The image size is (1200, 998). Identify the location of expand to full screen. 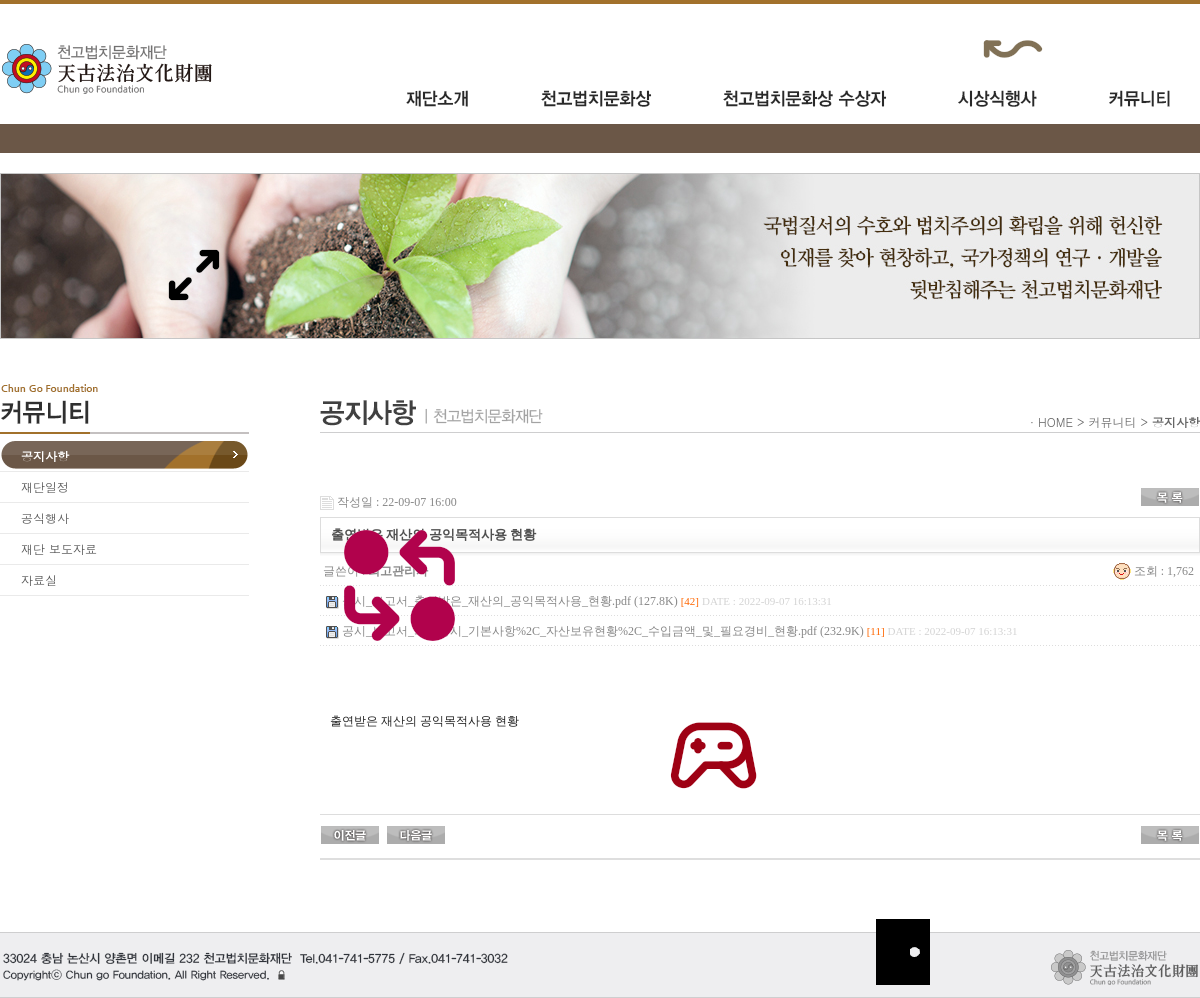
(194, 275).